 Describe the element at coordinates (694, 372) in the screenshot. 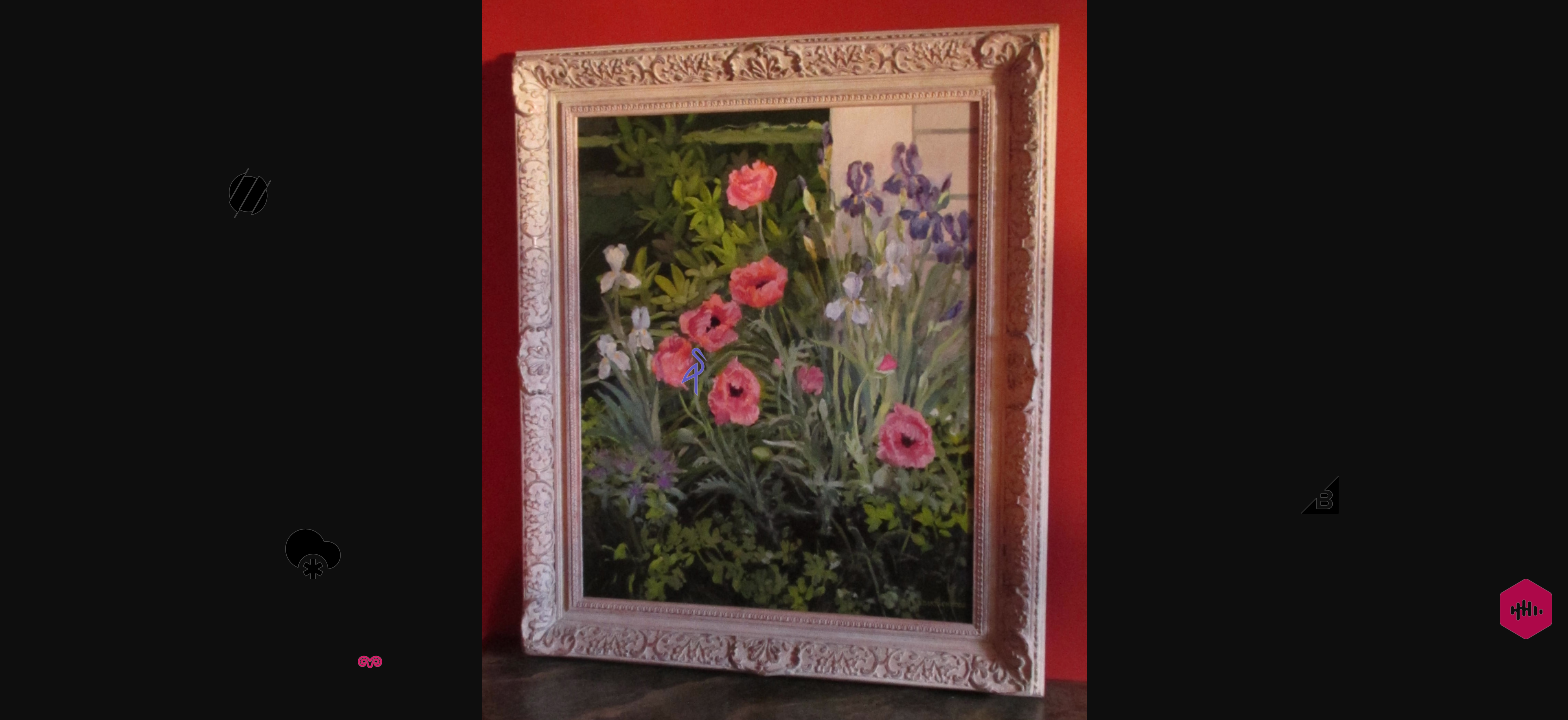

I see `minio object storage service logo` at that location.